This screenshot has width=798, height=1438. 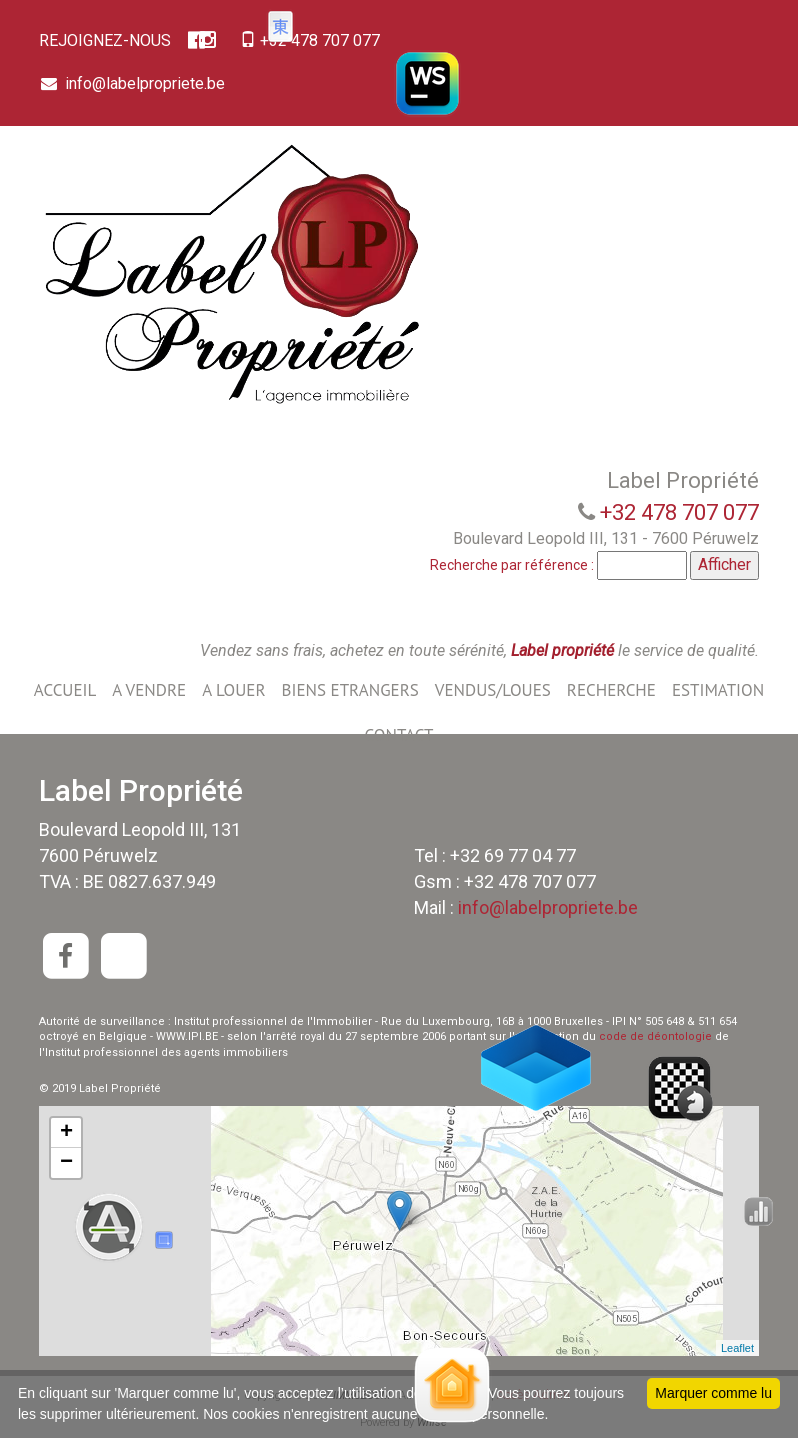 What do you see at coordinates (758, 1211) in the screenshot?
I see `open numbers spreadsheet app` at bounding box center [758, 1211].